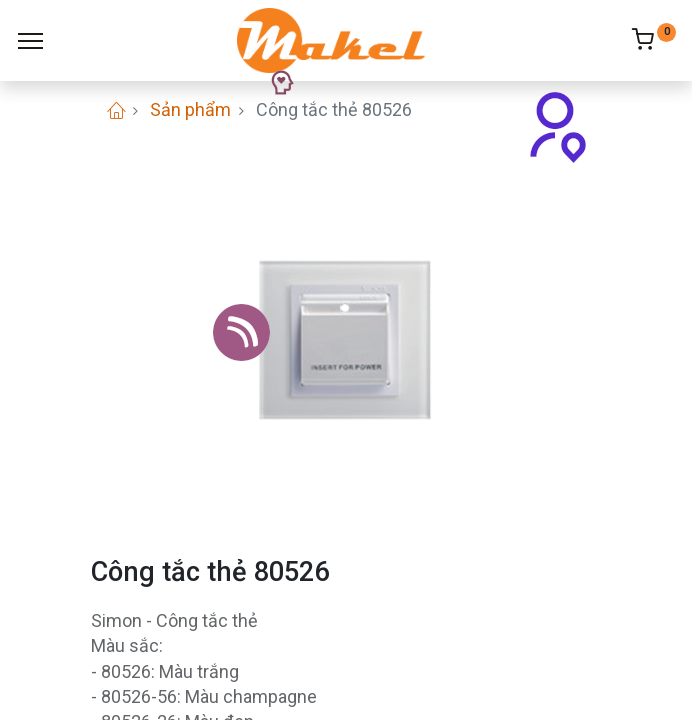  I want to click on visit hearthis.at music streaming platform, so click(241, 332).